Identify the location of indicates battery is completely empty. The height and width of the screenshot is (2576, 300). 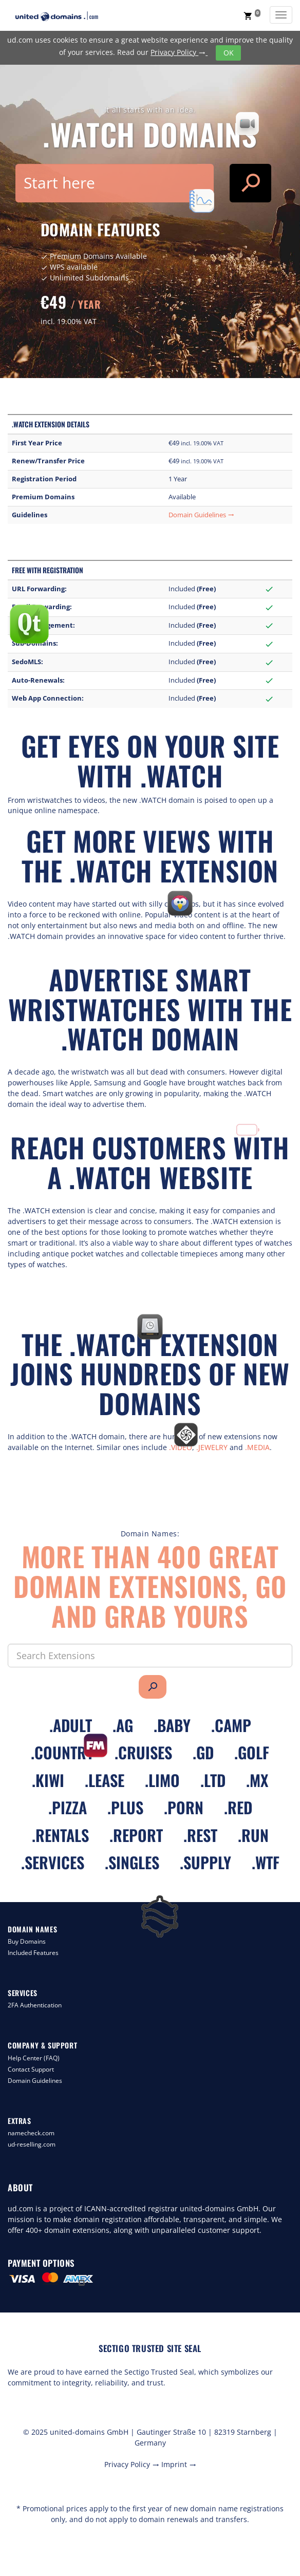
(248, 1130).